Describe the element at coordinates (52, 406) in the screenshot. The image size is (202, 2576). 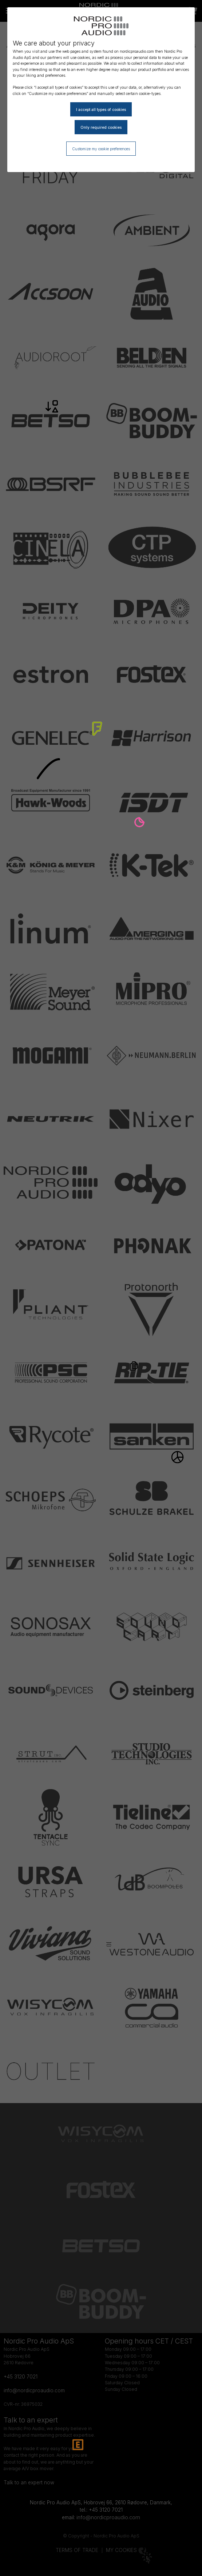
I see `sort items in ascending order` at that location.